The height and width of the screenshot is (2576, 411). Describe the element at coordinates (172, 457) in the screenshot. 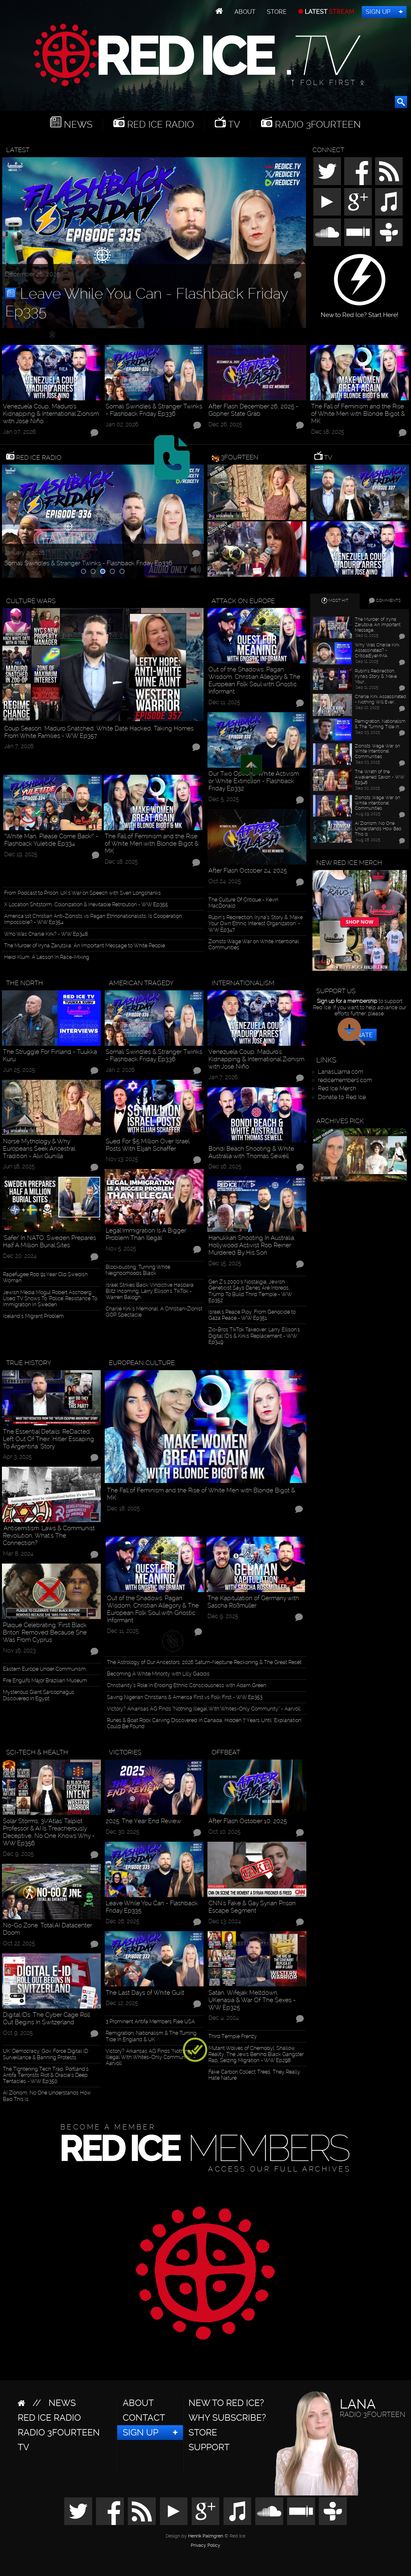

I see `access phone call records or logs` at that location.